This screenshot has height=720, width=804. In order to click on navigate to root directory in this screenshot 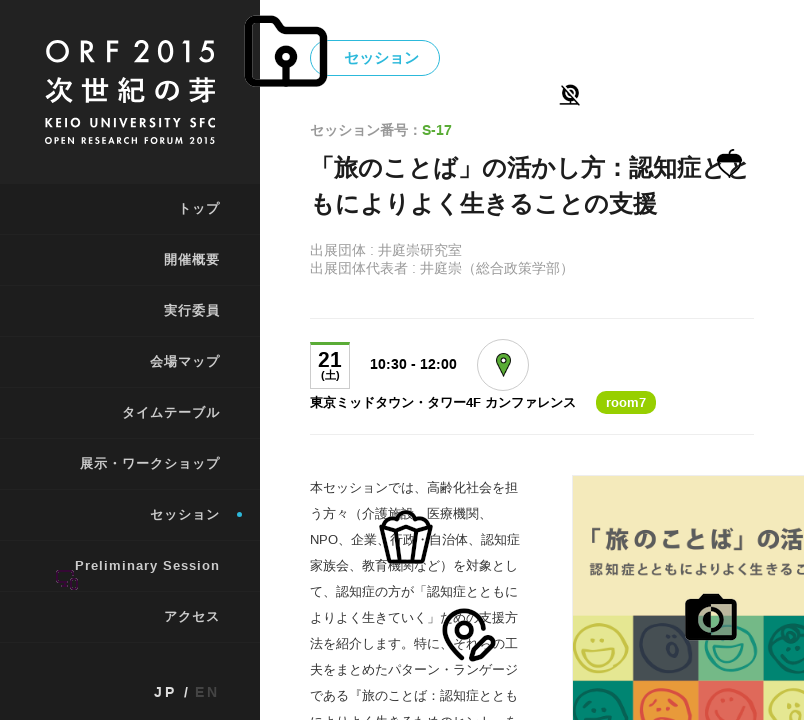, I will do `click(286, 53)`.